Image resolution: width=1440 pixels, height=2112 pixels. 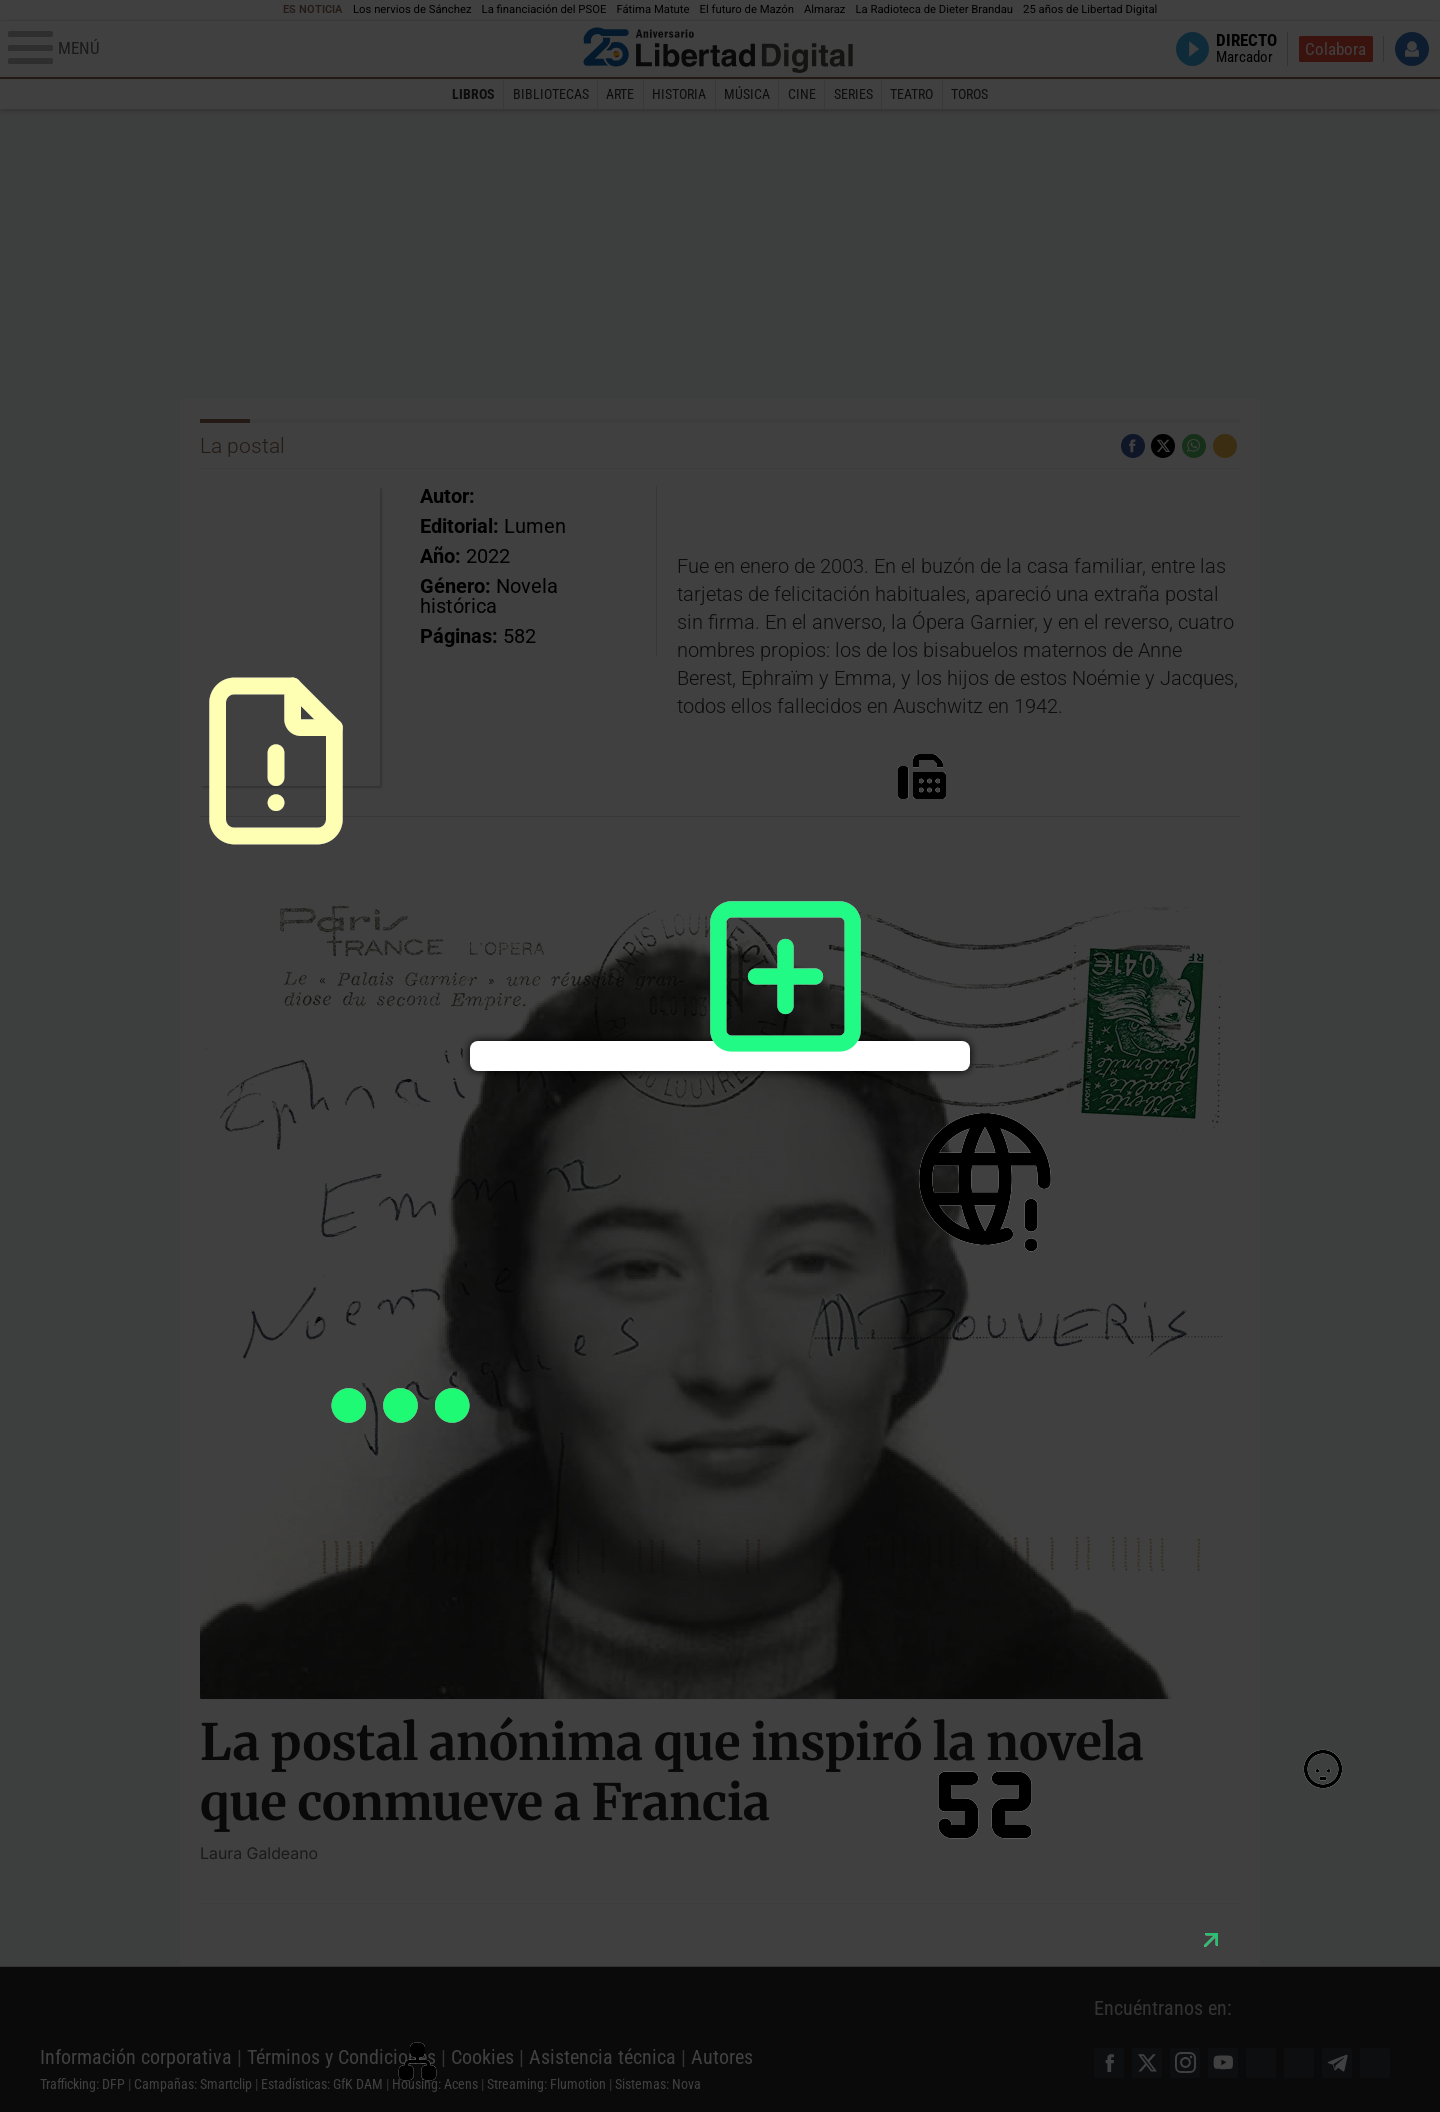 What do you see at coordinates (1323, 1769) in the screenshot?
I see `indicates a sad or disappointed mood` at bounding box center [1323, 1769].